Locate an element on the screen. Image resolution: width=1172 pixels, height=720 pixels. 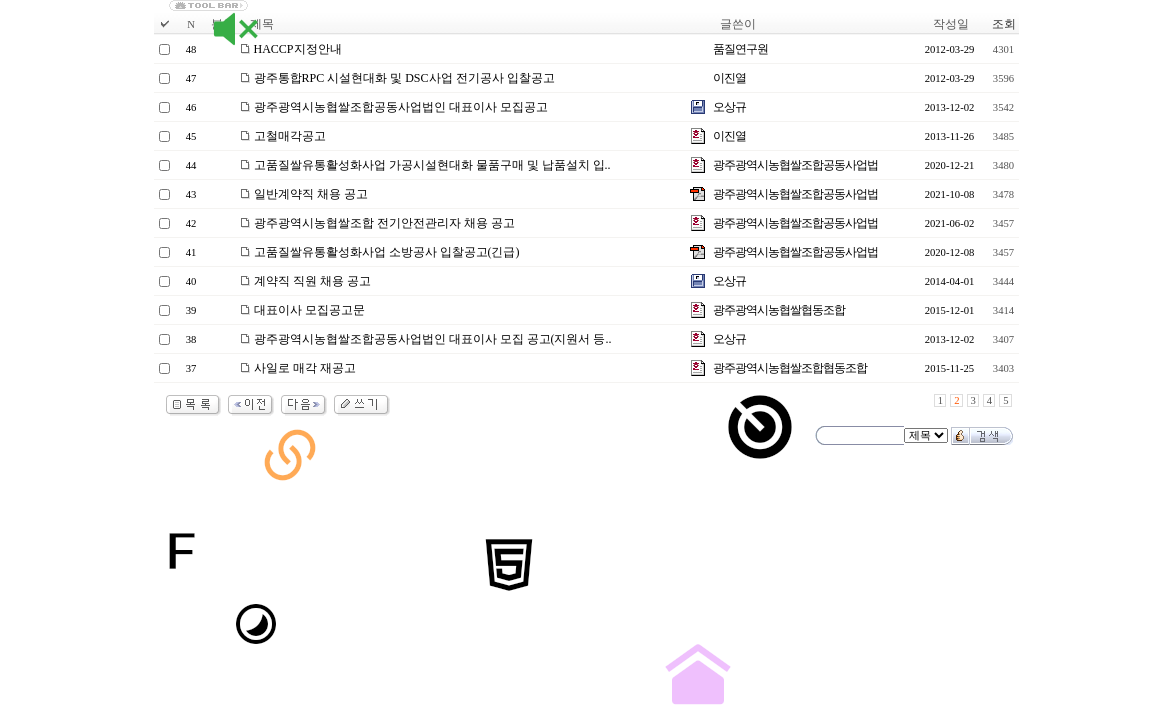
adjust display contrast settings is located at coordinates (256, 624).